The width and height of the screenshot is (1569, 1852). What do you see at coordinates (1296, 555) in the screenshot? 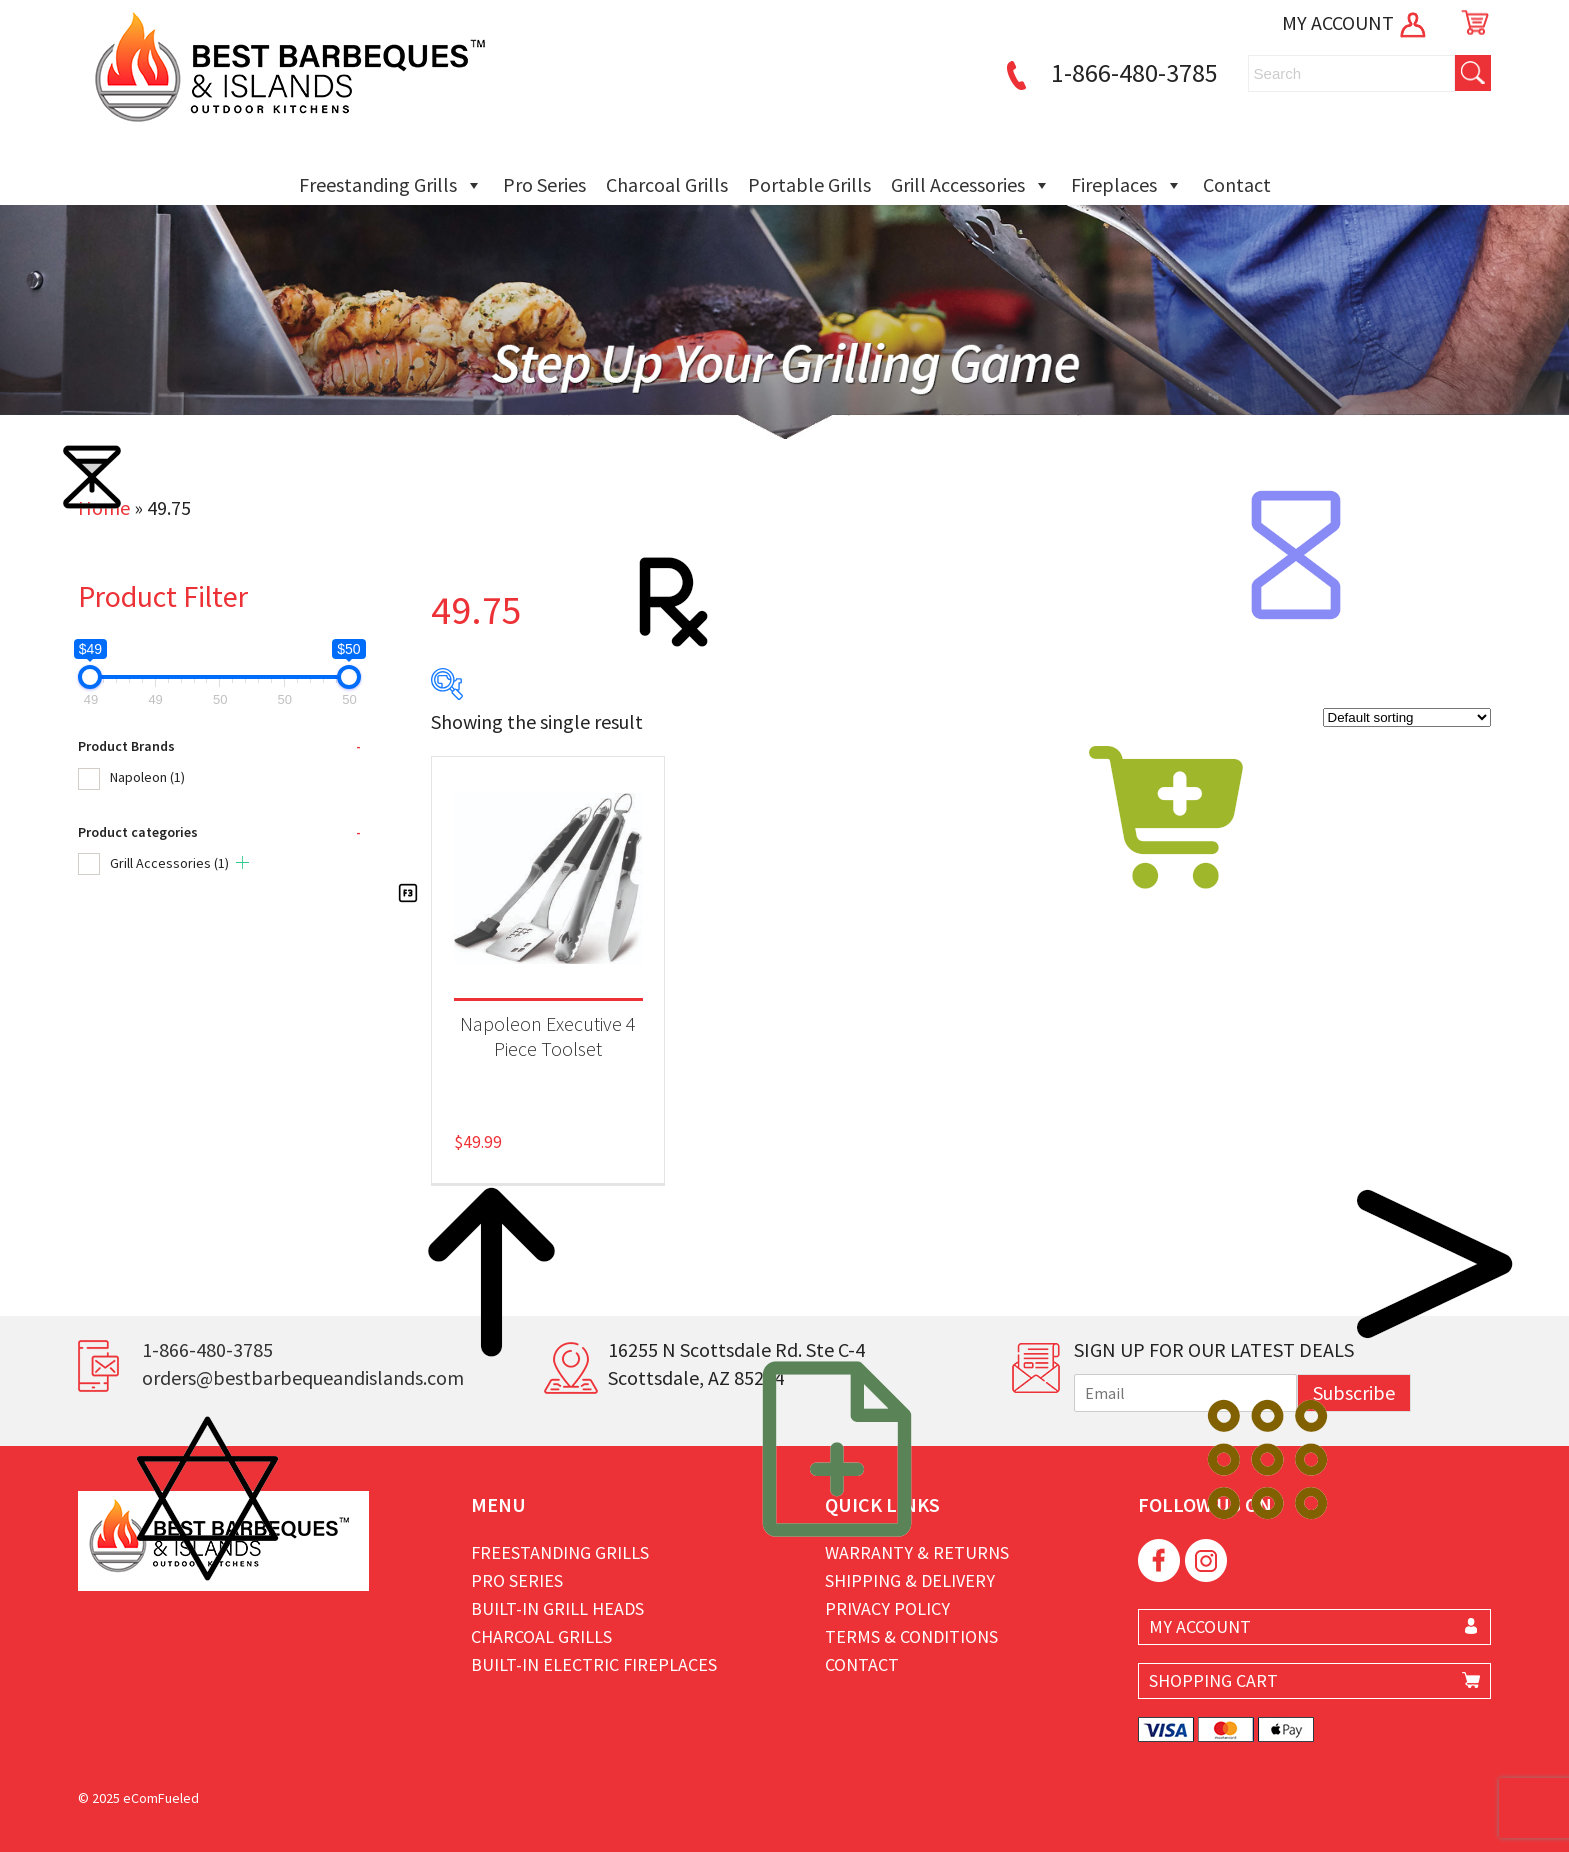
I see `indicates loading or processing in progress` at bounding box center [1296, 555].